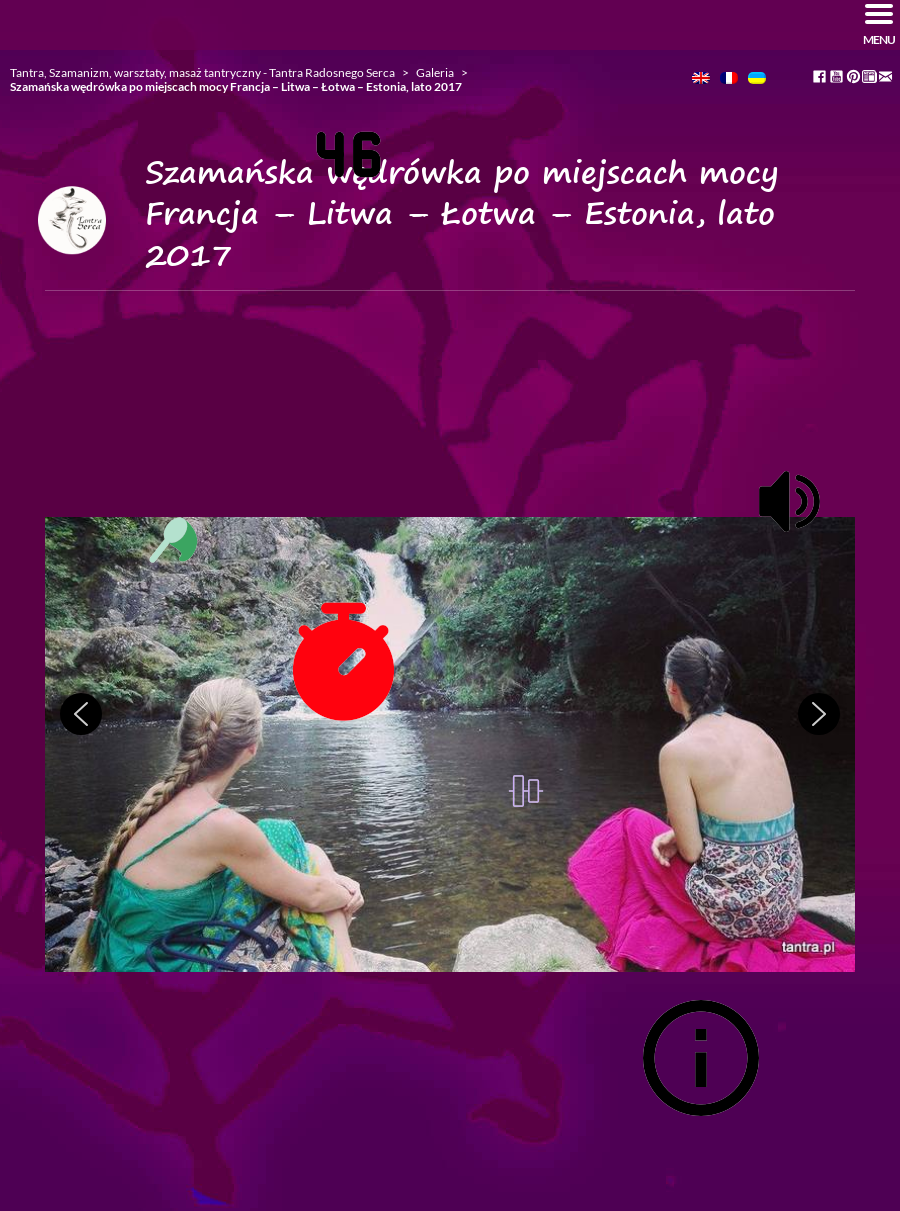 The image size is (900, 1211). What do you see at coordinates (526, 791) in the screenshot?
I see `align selected objects to vertical center` at bounding box center [526, 791].